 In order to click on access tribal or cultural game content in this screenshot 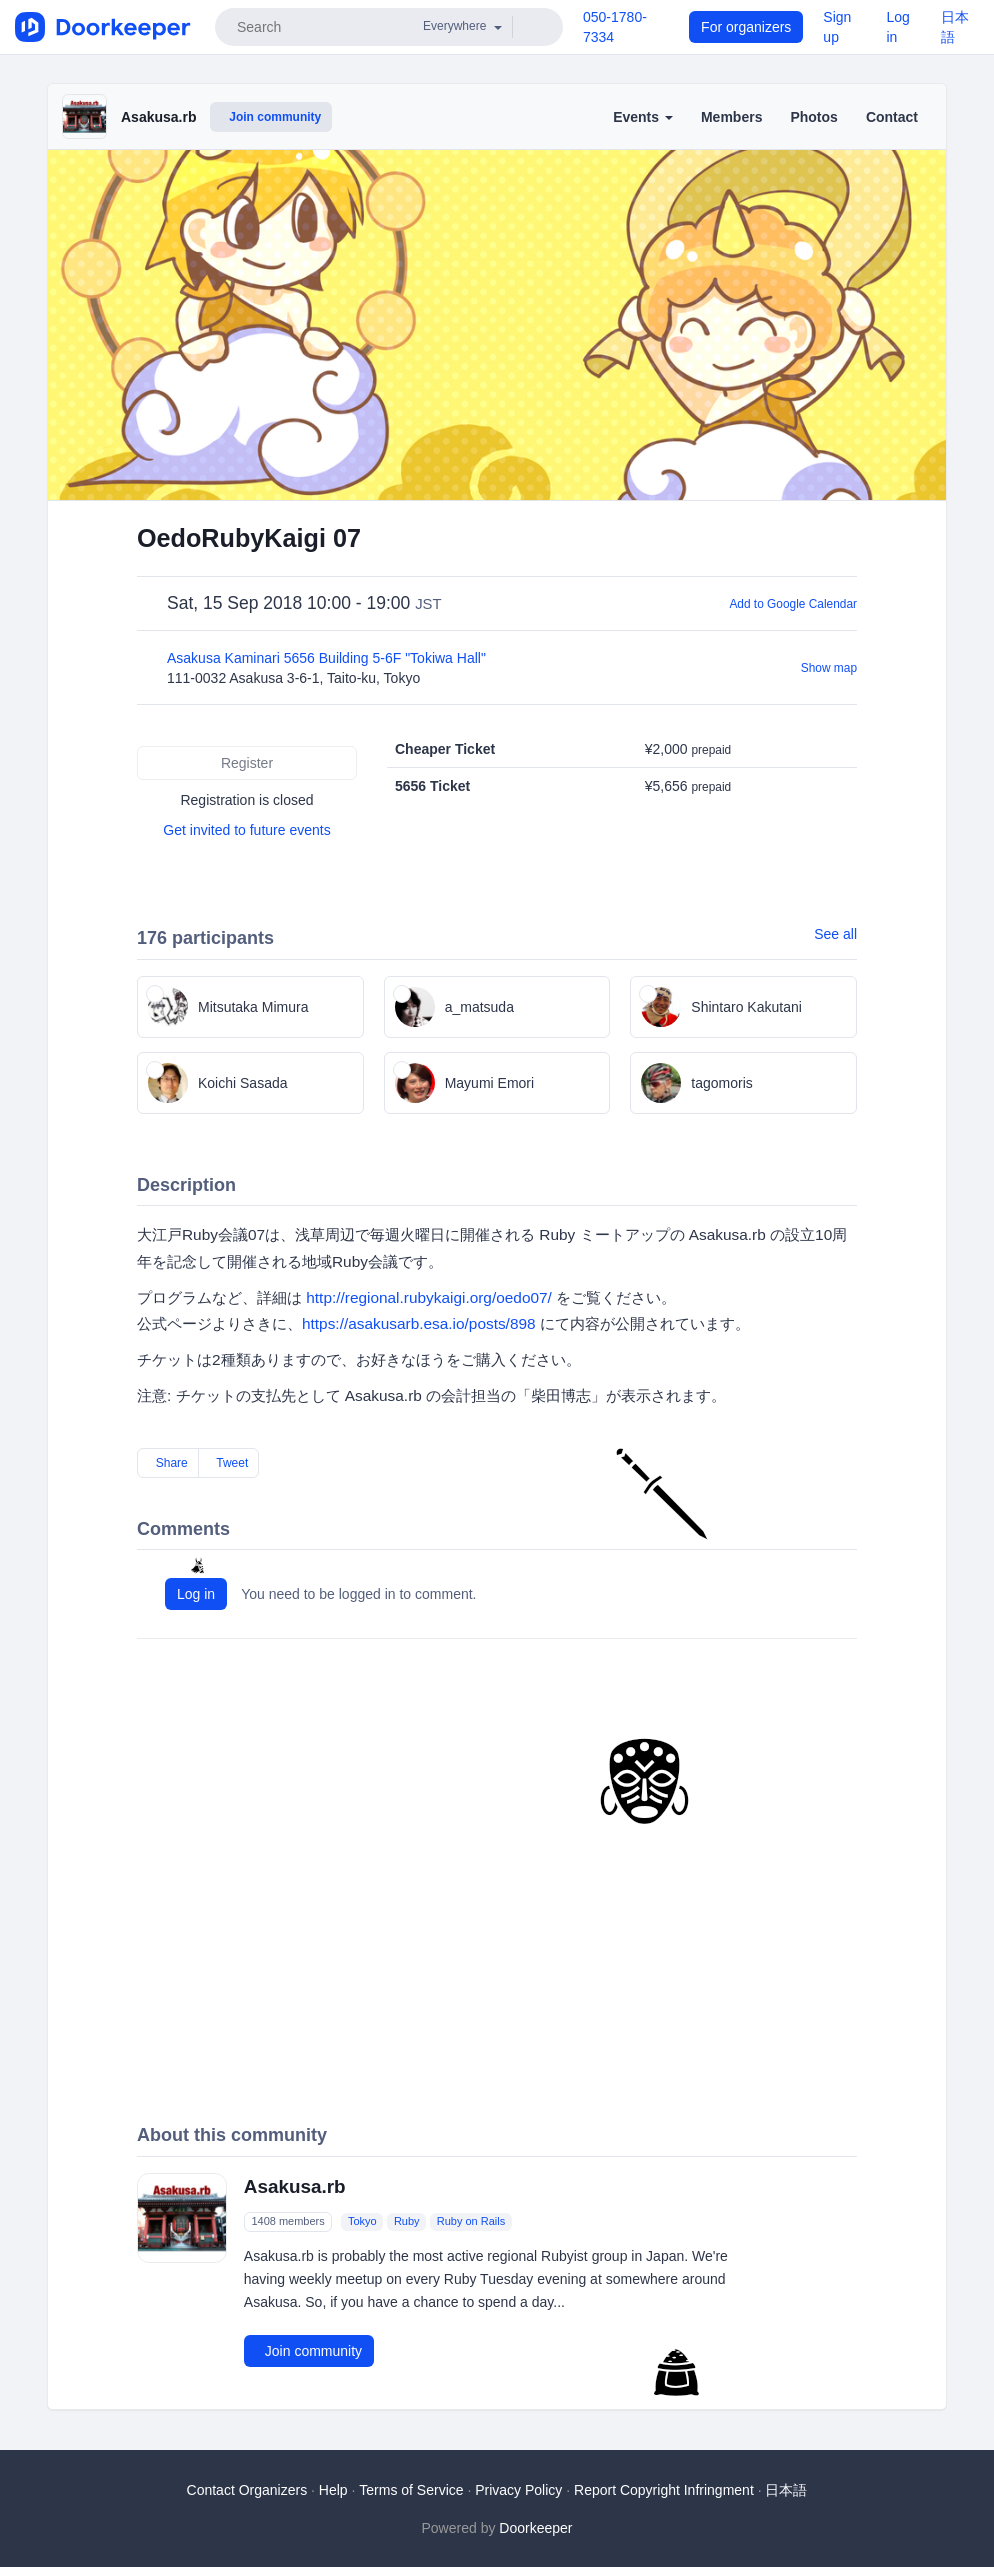, I will do `click(644, 1781)`.